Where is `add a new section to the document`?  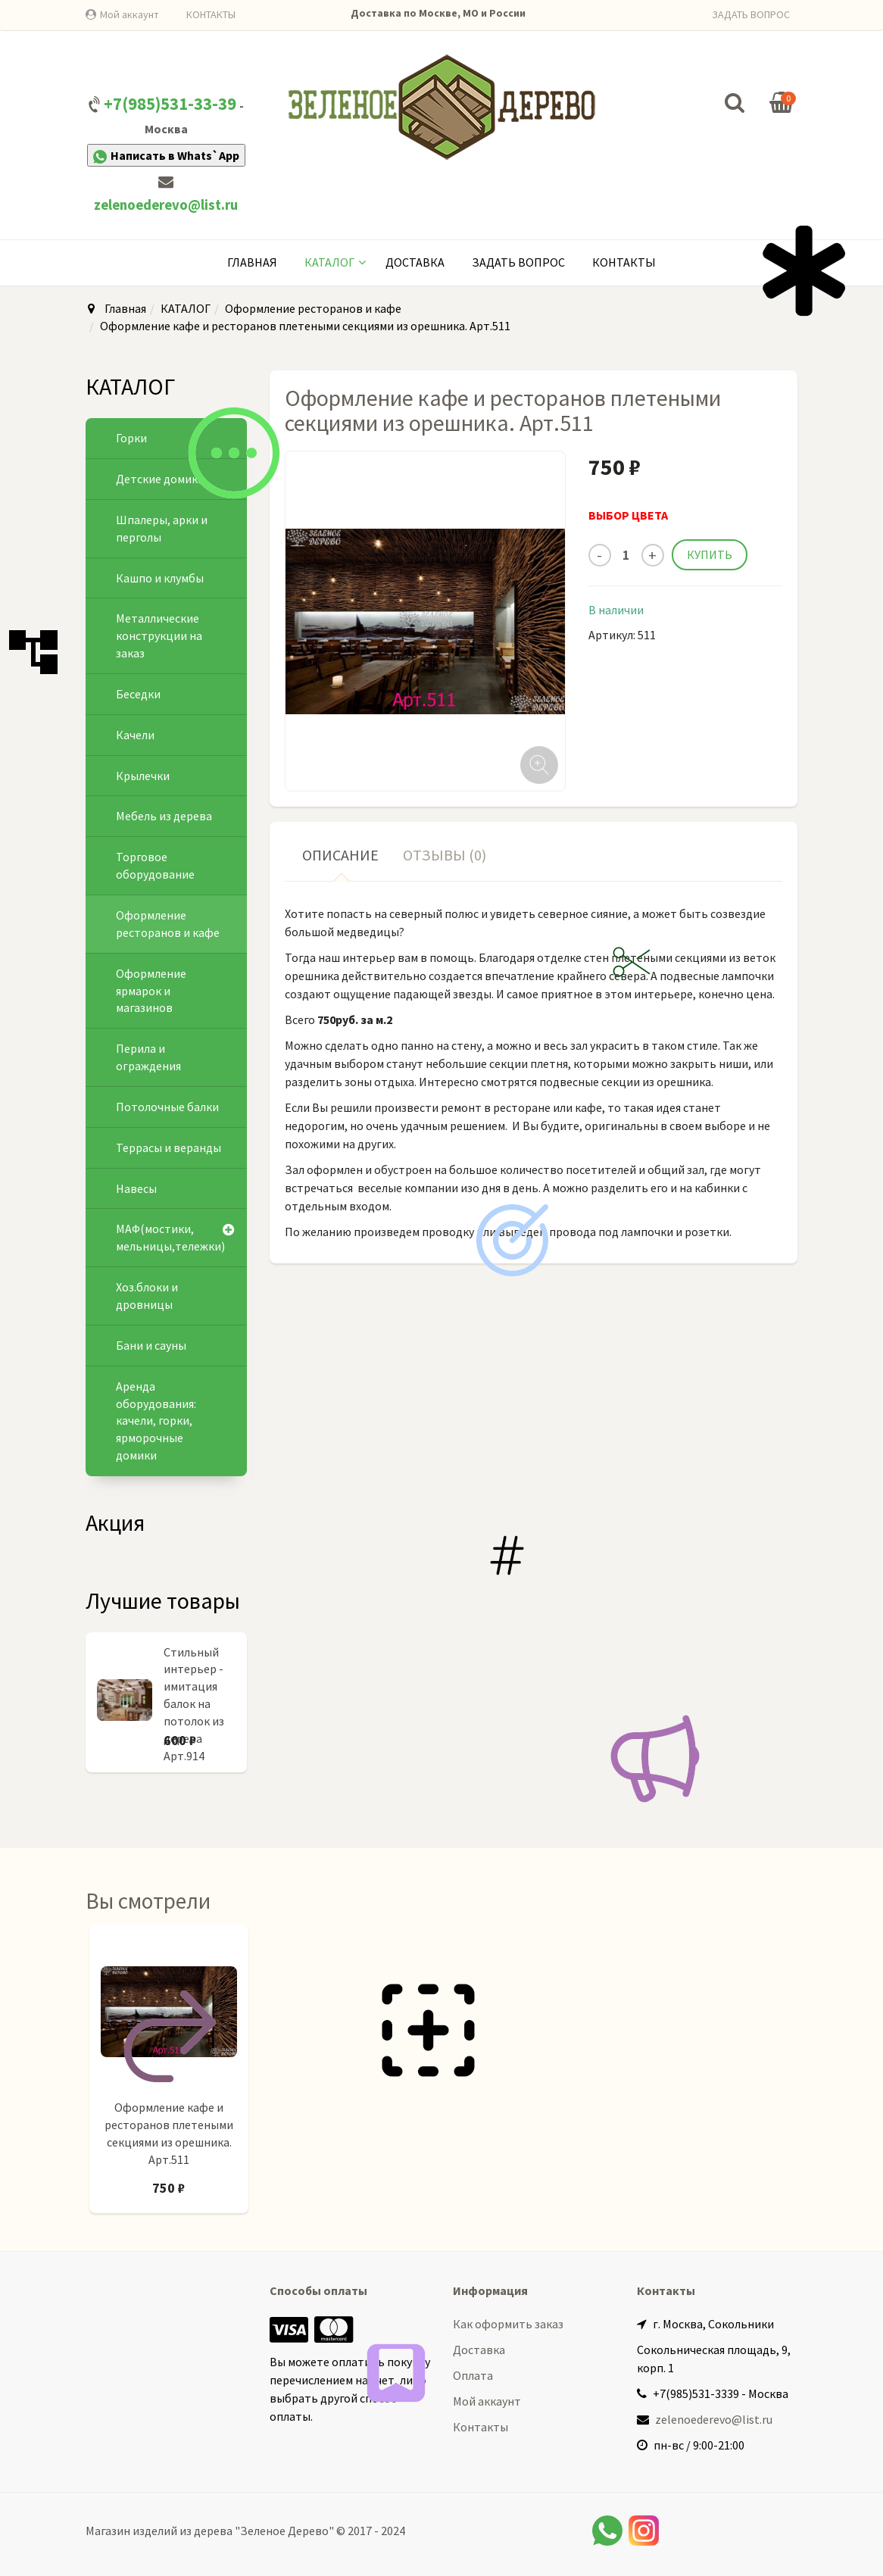 add a new section to the document is located at coordinates (428, 2030).